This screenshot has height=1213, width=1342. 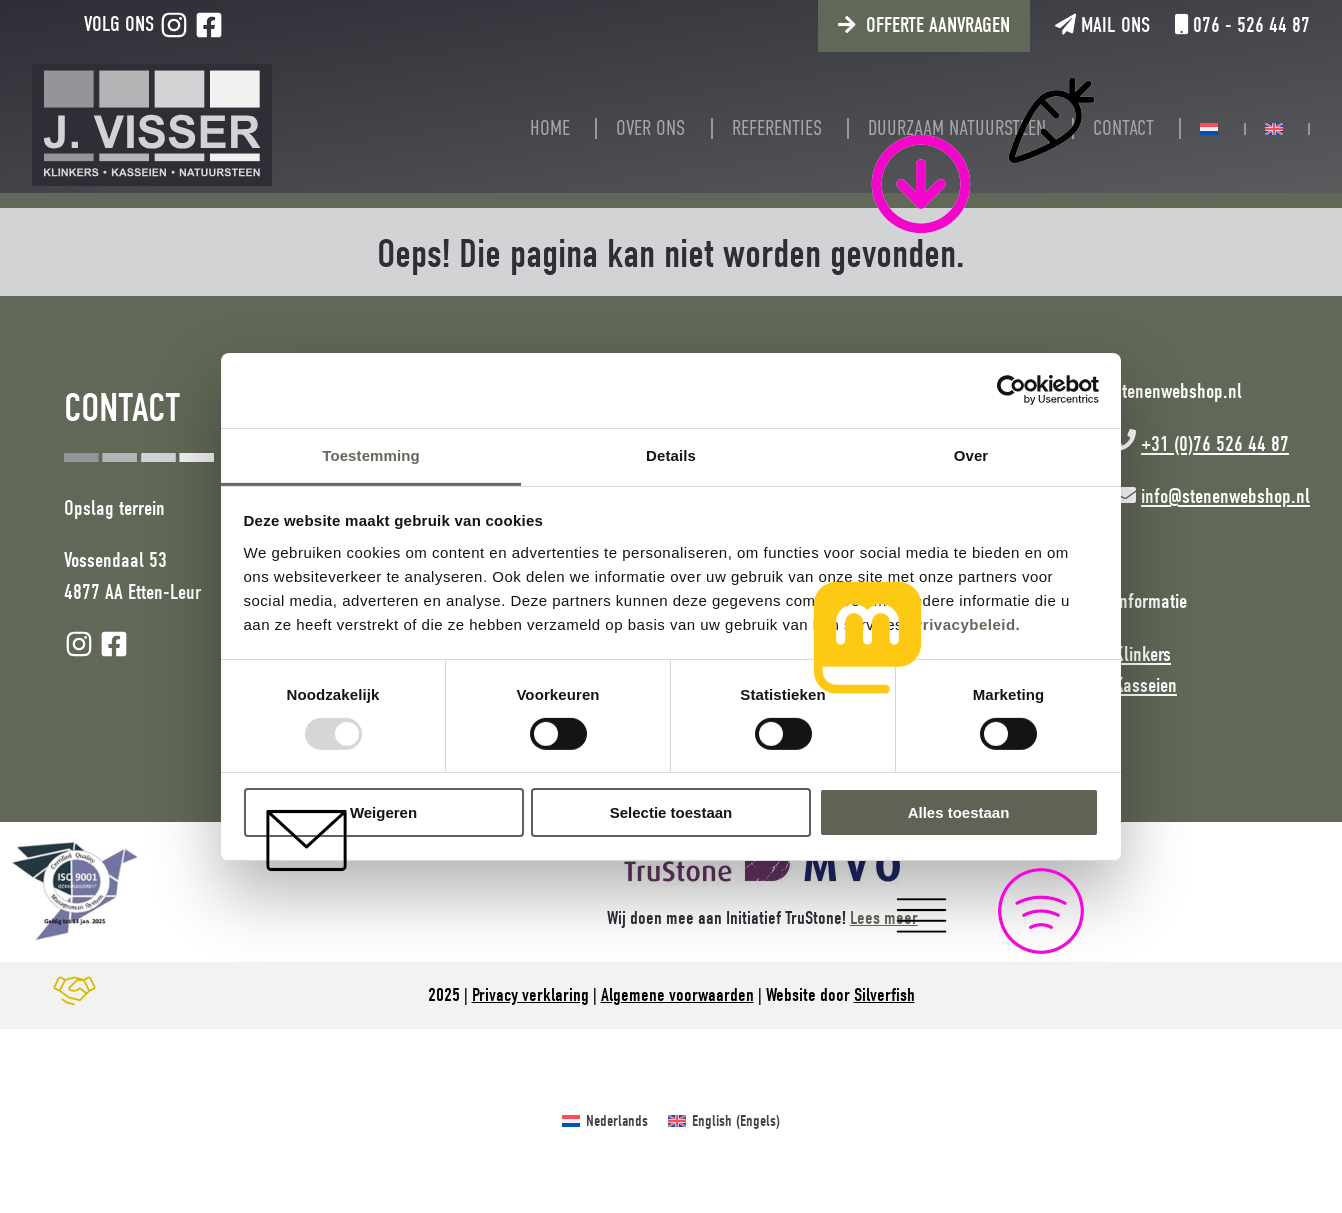 I want to click on justify text alignment, so click(x=921, y=916).